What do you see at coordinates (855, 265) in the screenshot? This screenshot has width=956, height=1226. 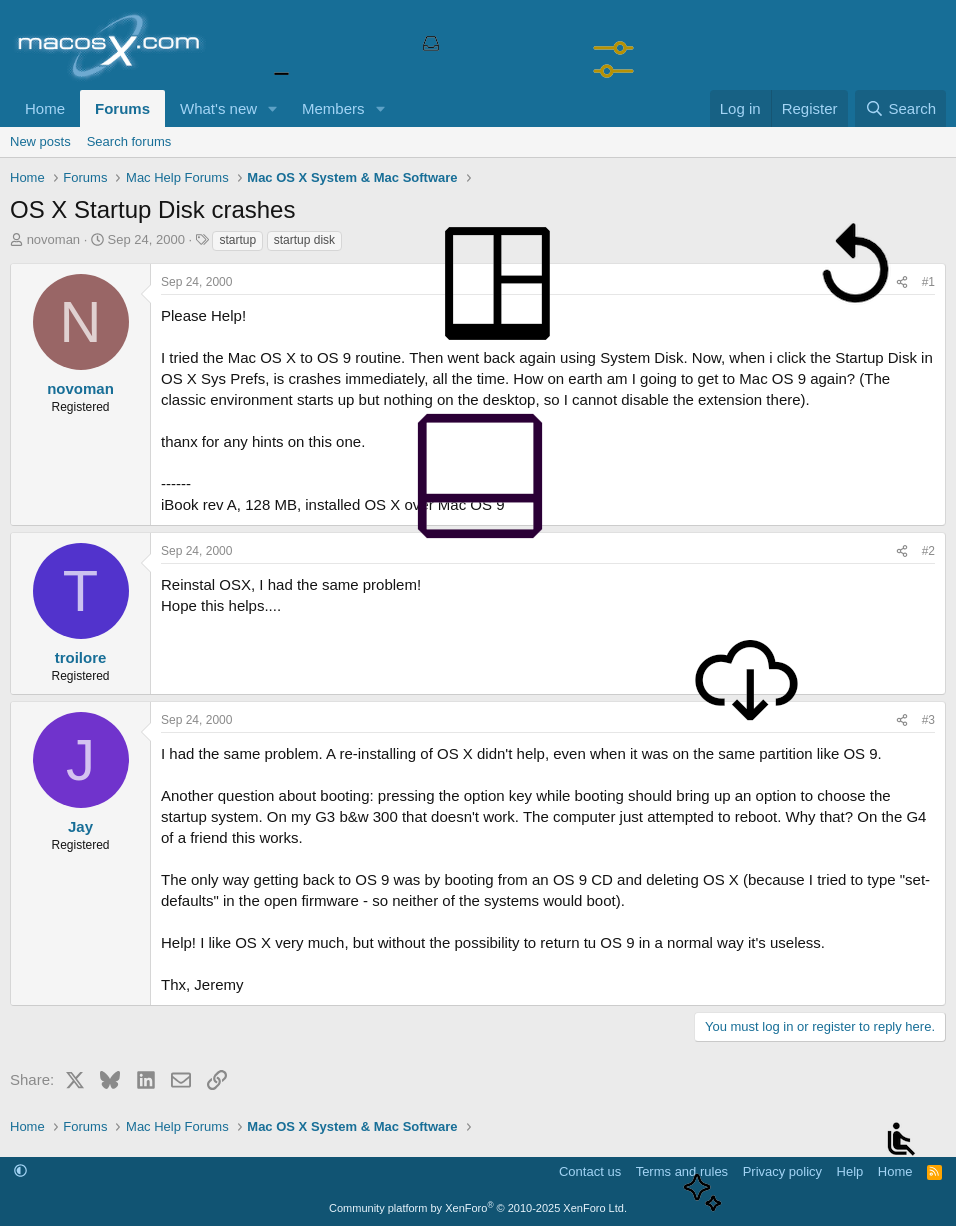 I see `replay or restart media from the beginning` at bounding box center [855, 265].